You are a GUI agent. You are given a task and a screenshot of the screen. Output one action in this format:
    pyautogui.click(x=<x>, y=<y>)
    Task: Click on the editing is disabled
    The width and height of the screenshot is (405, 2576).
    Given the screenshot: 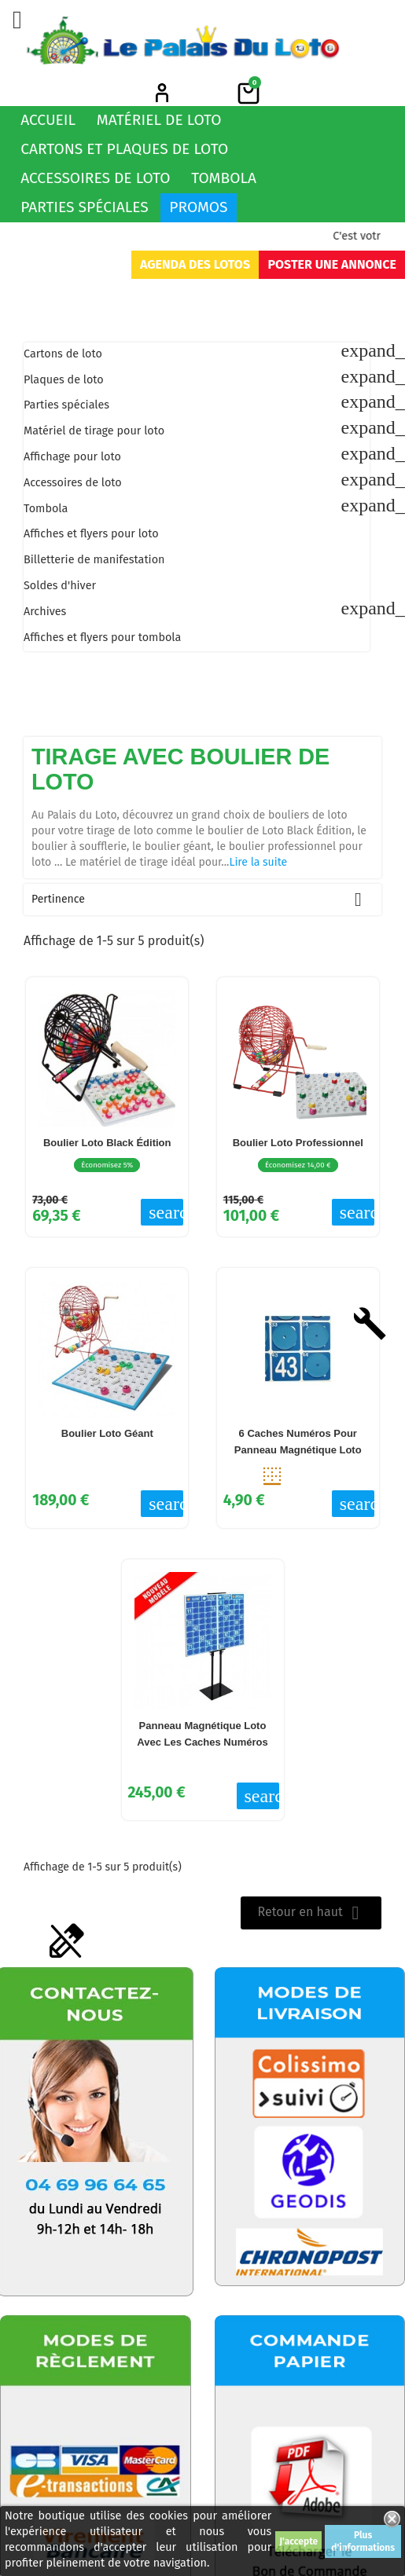 What is the action you would take?
    pyautogui.click(x=66, y=1941)
    